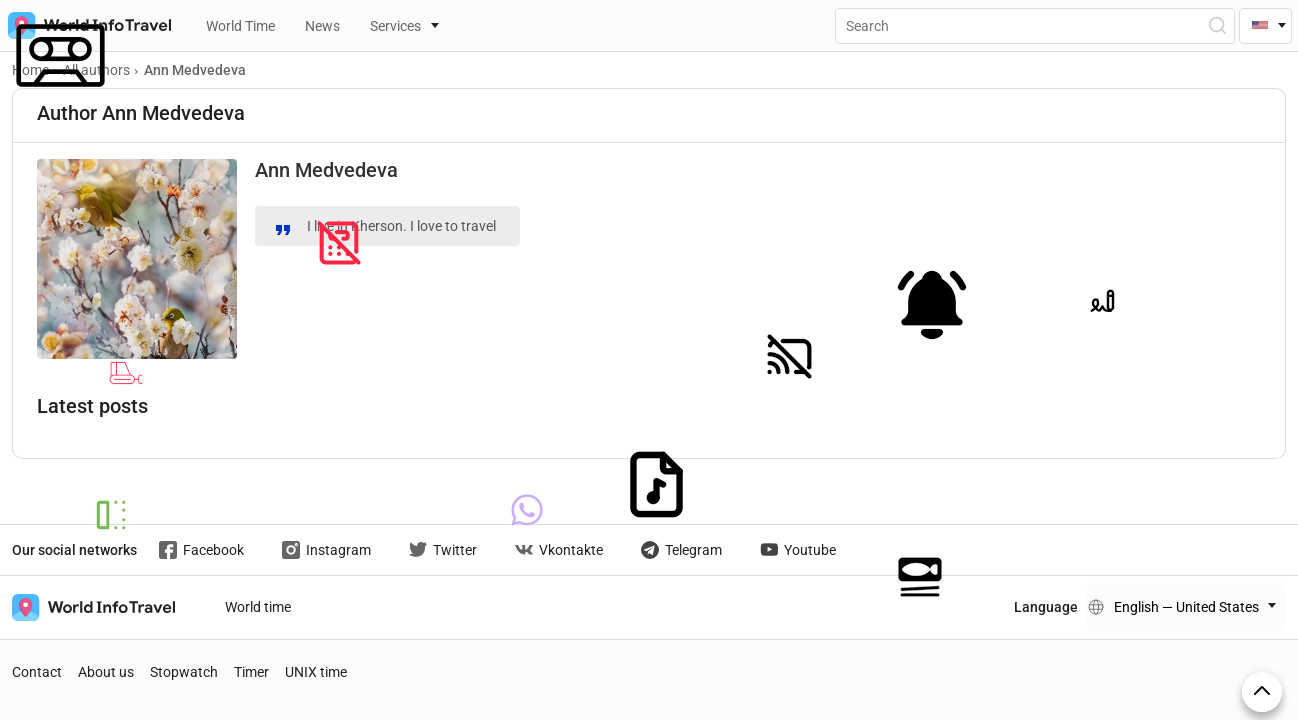 Image resolution: width=1298 pixels, height=720 pixels. What do you see at coordinates (656, 484) in the screenshot?
I see `open an audio or music file` at bounding box center [656, 484].